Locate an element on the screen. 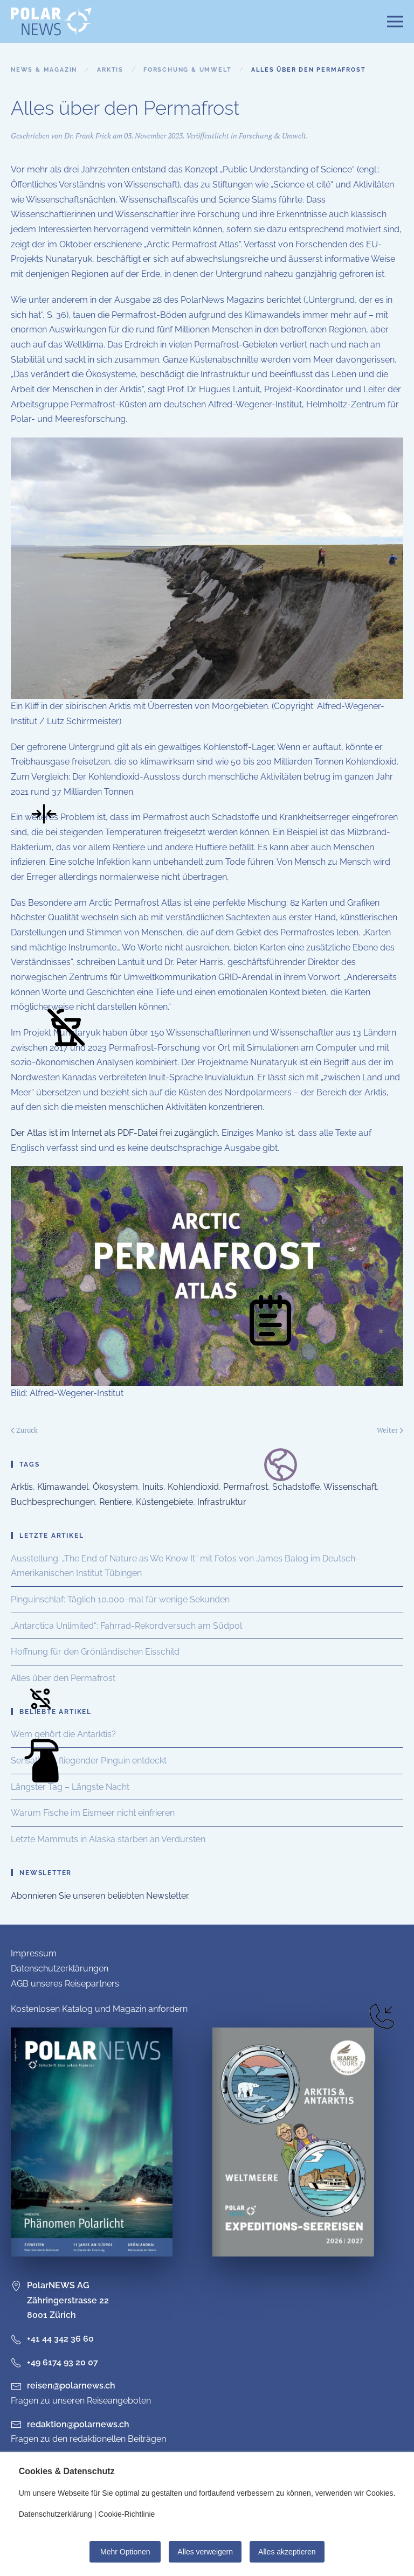 The height and width of the screenshot is (2576, 414). view or edit notes is located at coordinates (270, 1320).